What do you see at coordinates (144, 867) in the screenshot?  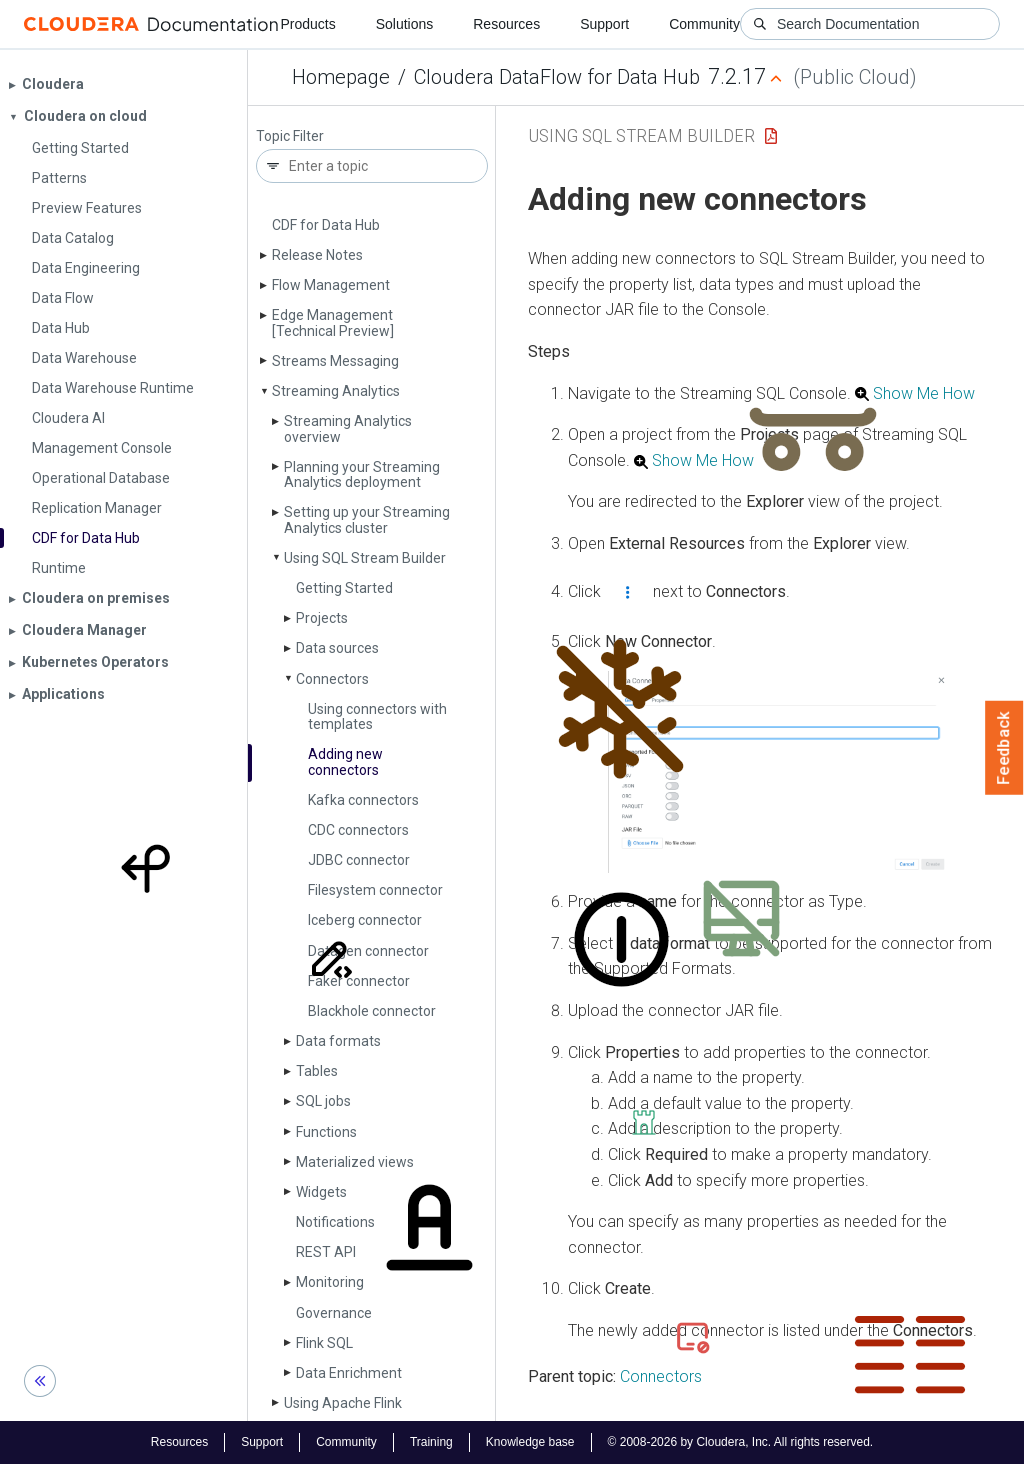 I see `undo or go back to previous state` at bounding box center [144, 867].